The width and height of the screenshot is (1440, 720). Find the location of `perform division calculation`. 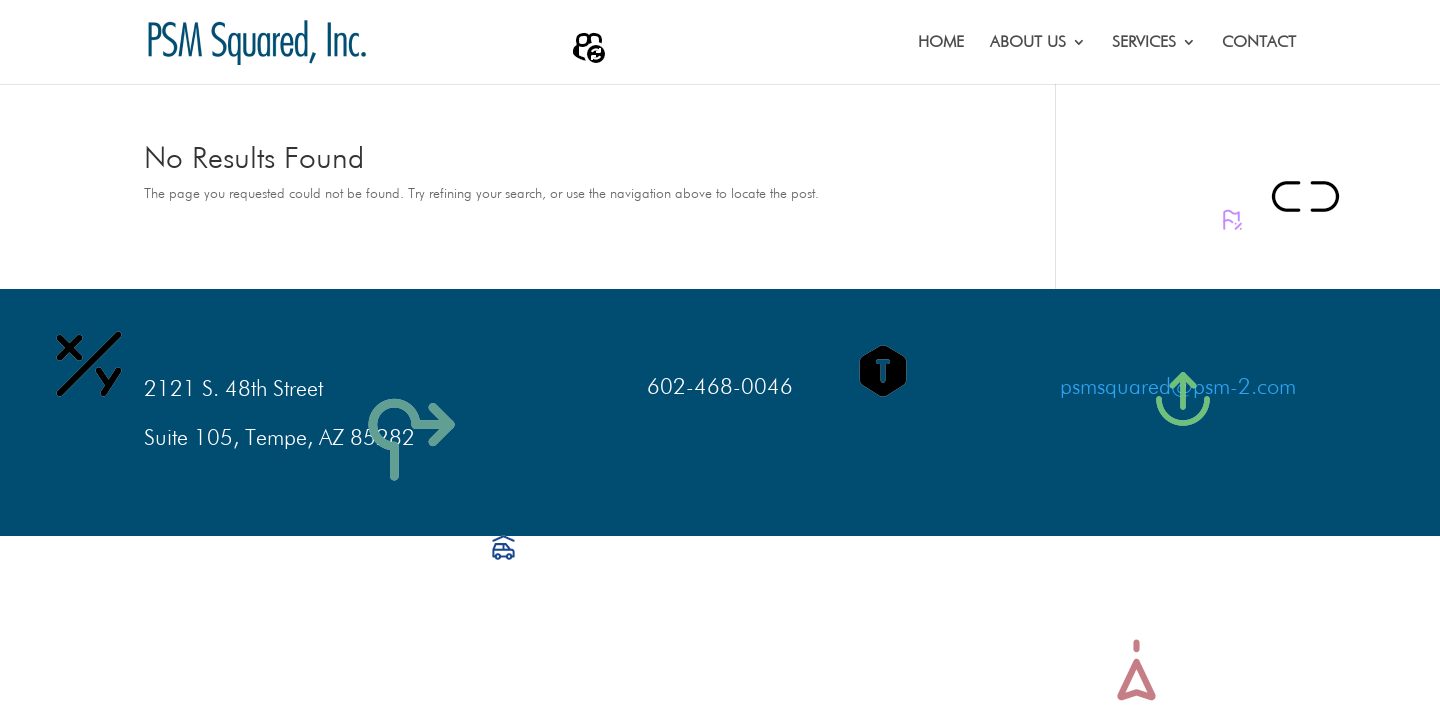

perform division calculation is located at coordinates (89, 364).